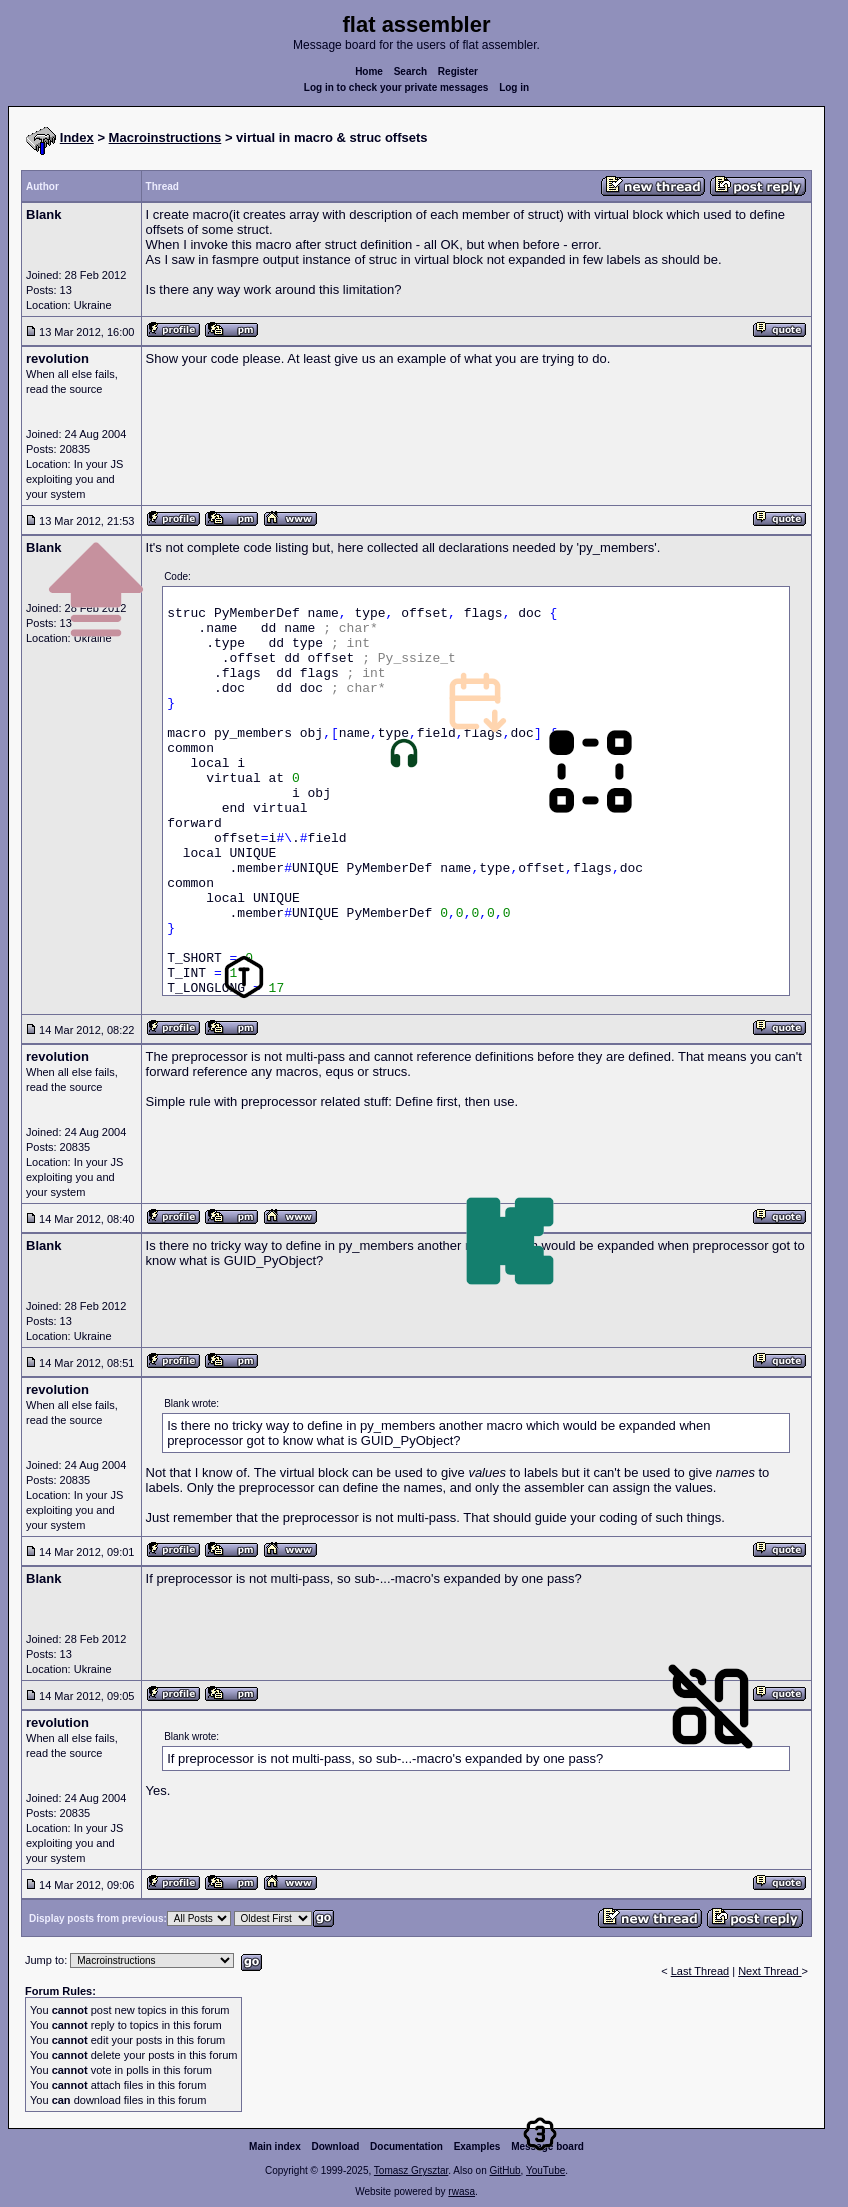 The width and height of the screenshot is (848, 2207). What do you see at coordinates (510, 1241) in the screenshot?
I see `open the Kick streaming platform` at bounding box center [510, 1241].